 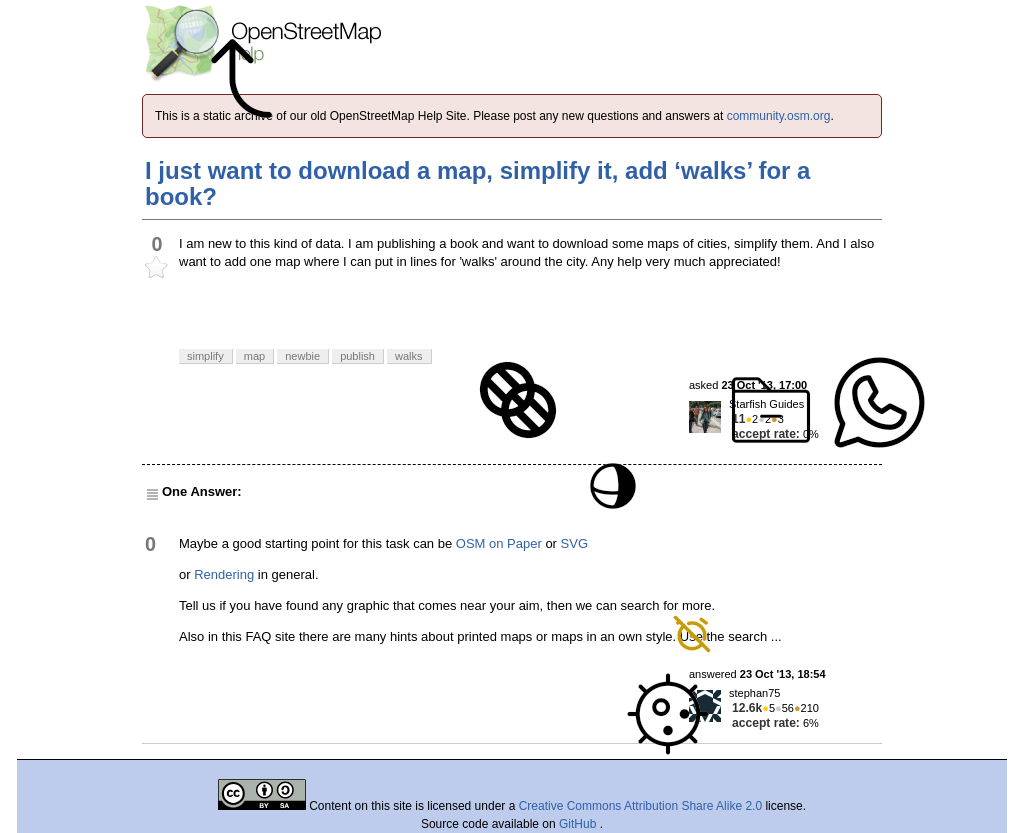 I want to click on open WhatsApp messaging app, so click(x=879, y=402).